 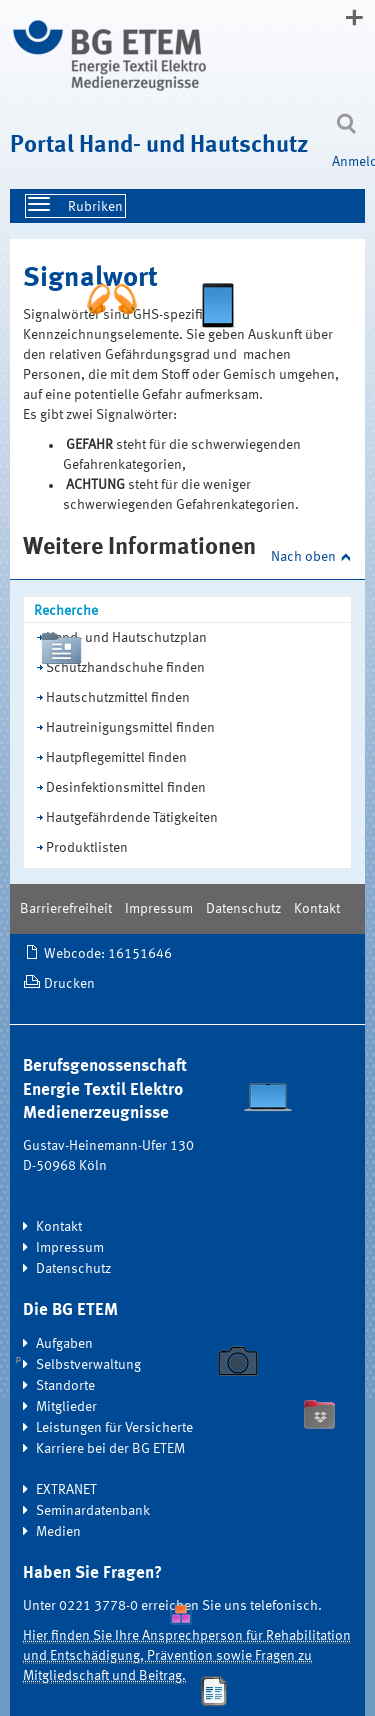 I want to click on represents a MacBook Air 15" device in system settings, so click(x=268, y=1095).